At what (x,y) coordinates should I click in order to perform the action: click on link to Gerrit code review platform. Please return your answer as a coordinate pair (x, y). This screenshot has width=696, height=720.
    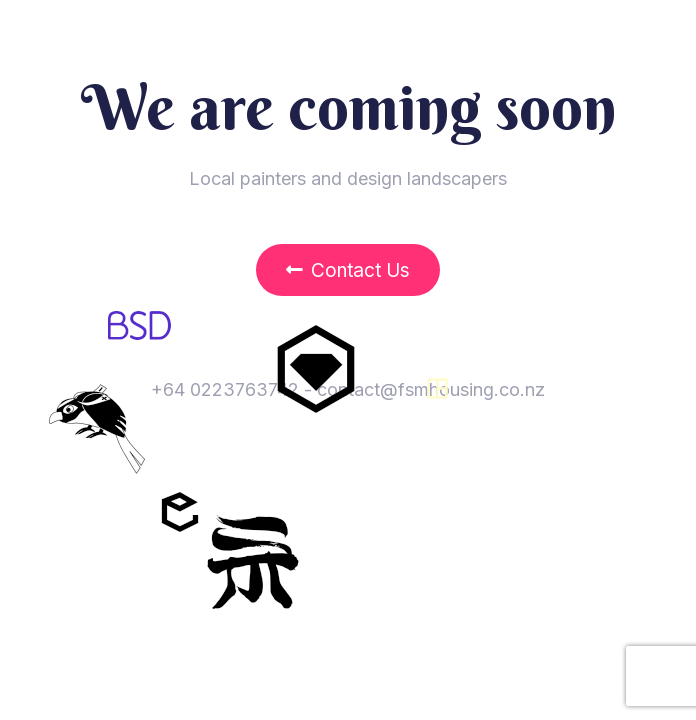
    Looking at the image, I should click on (97, 429).